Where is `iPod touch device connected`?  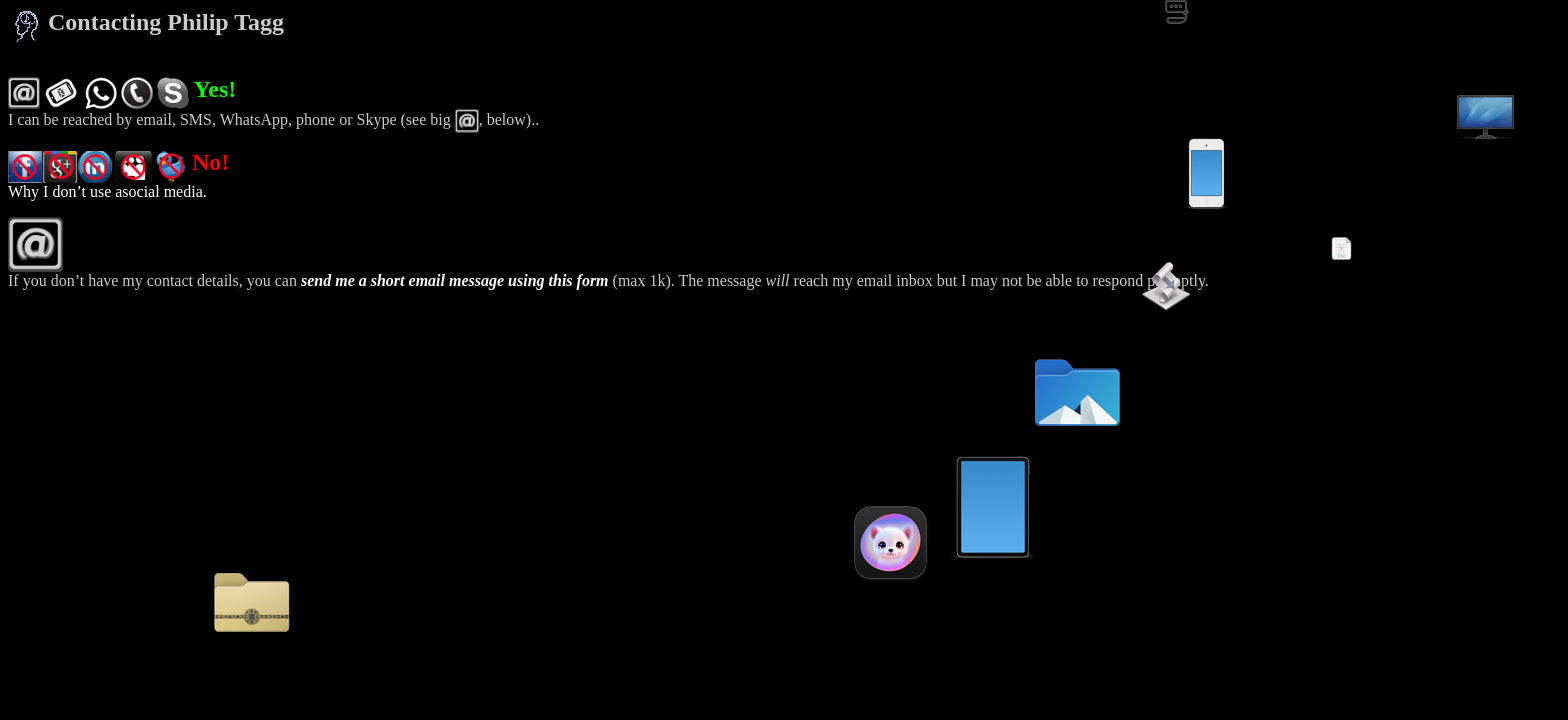 iPod touch device connected is located at coordinates (1206, 172).